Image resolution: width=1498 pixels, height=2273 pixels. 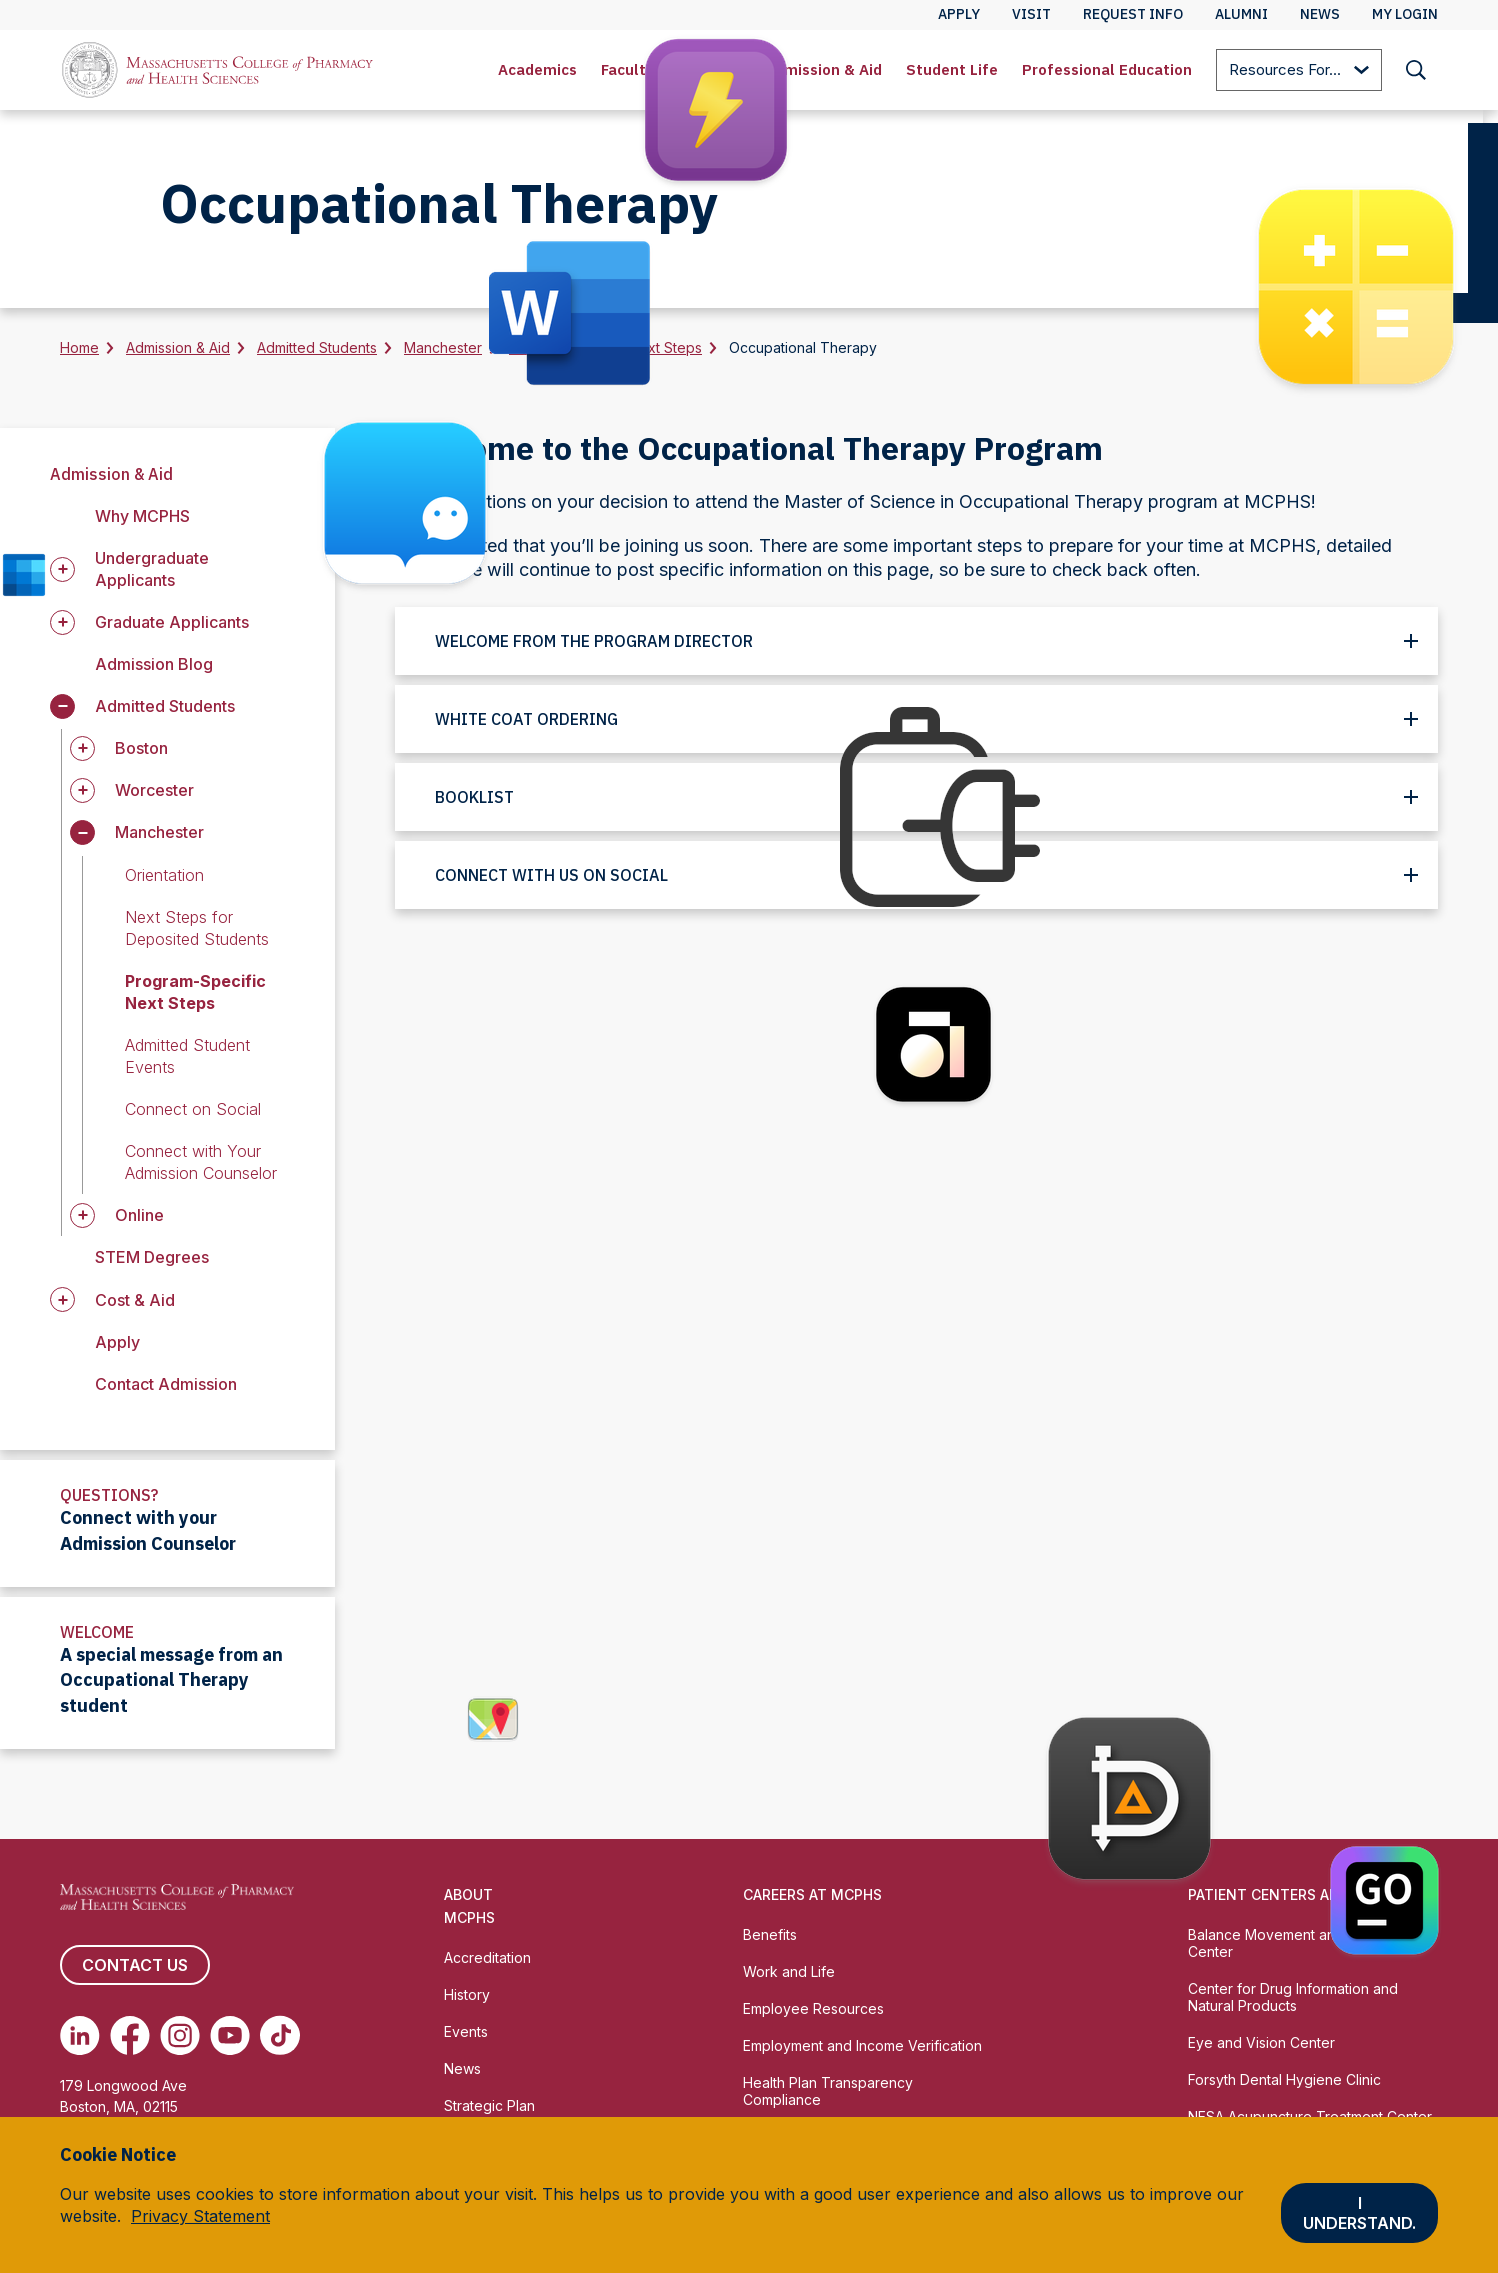 I want to click on open the calendar app, so click(x=24, y=575).